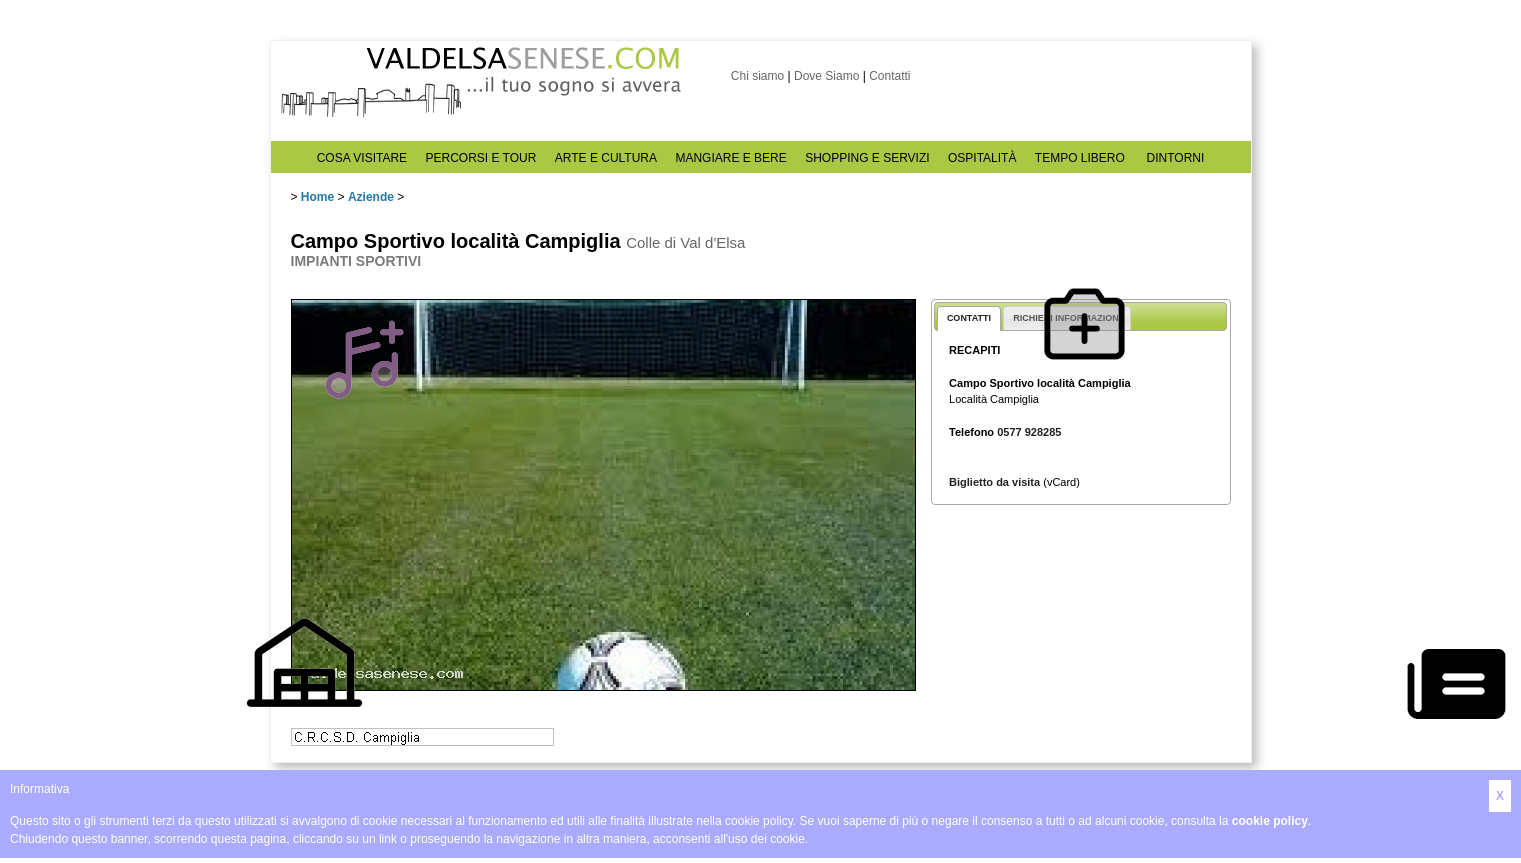  Describe the element at coordinates (366, 361) in the screenshot. I see `add a new song to your library` at that location.